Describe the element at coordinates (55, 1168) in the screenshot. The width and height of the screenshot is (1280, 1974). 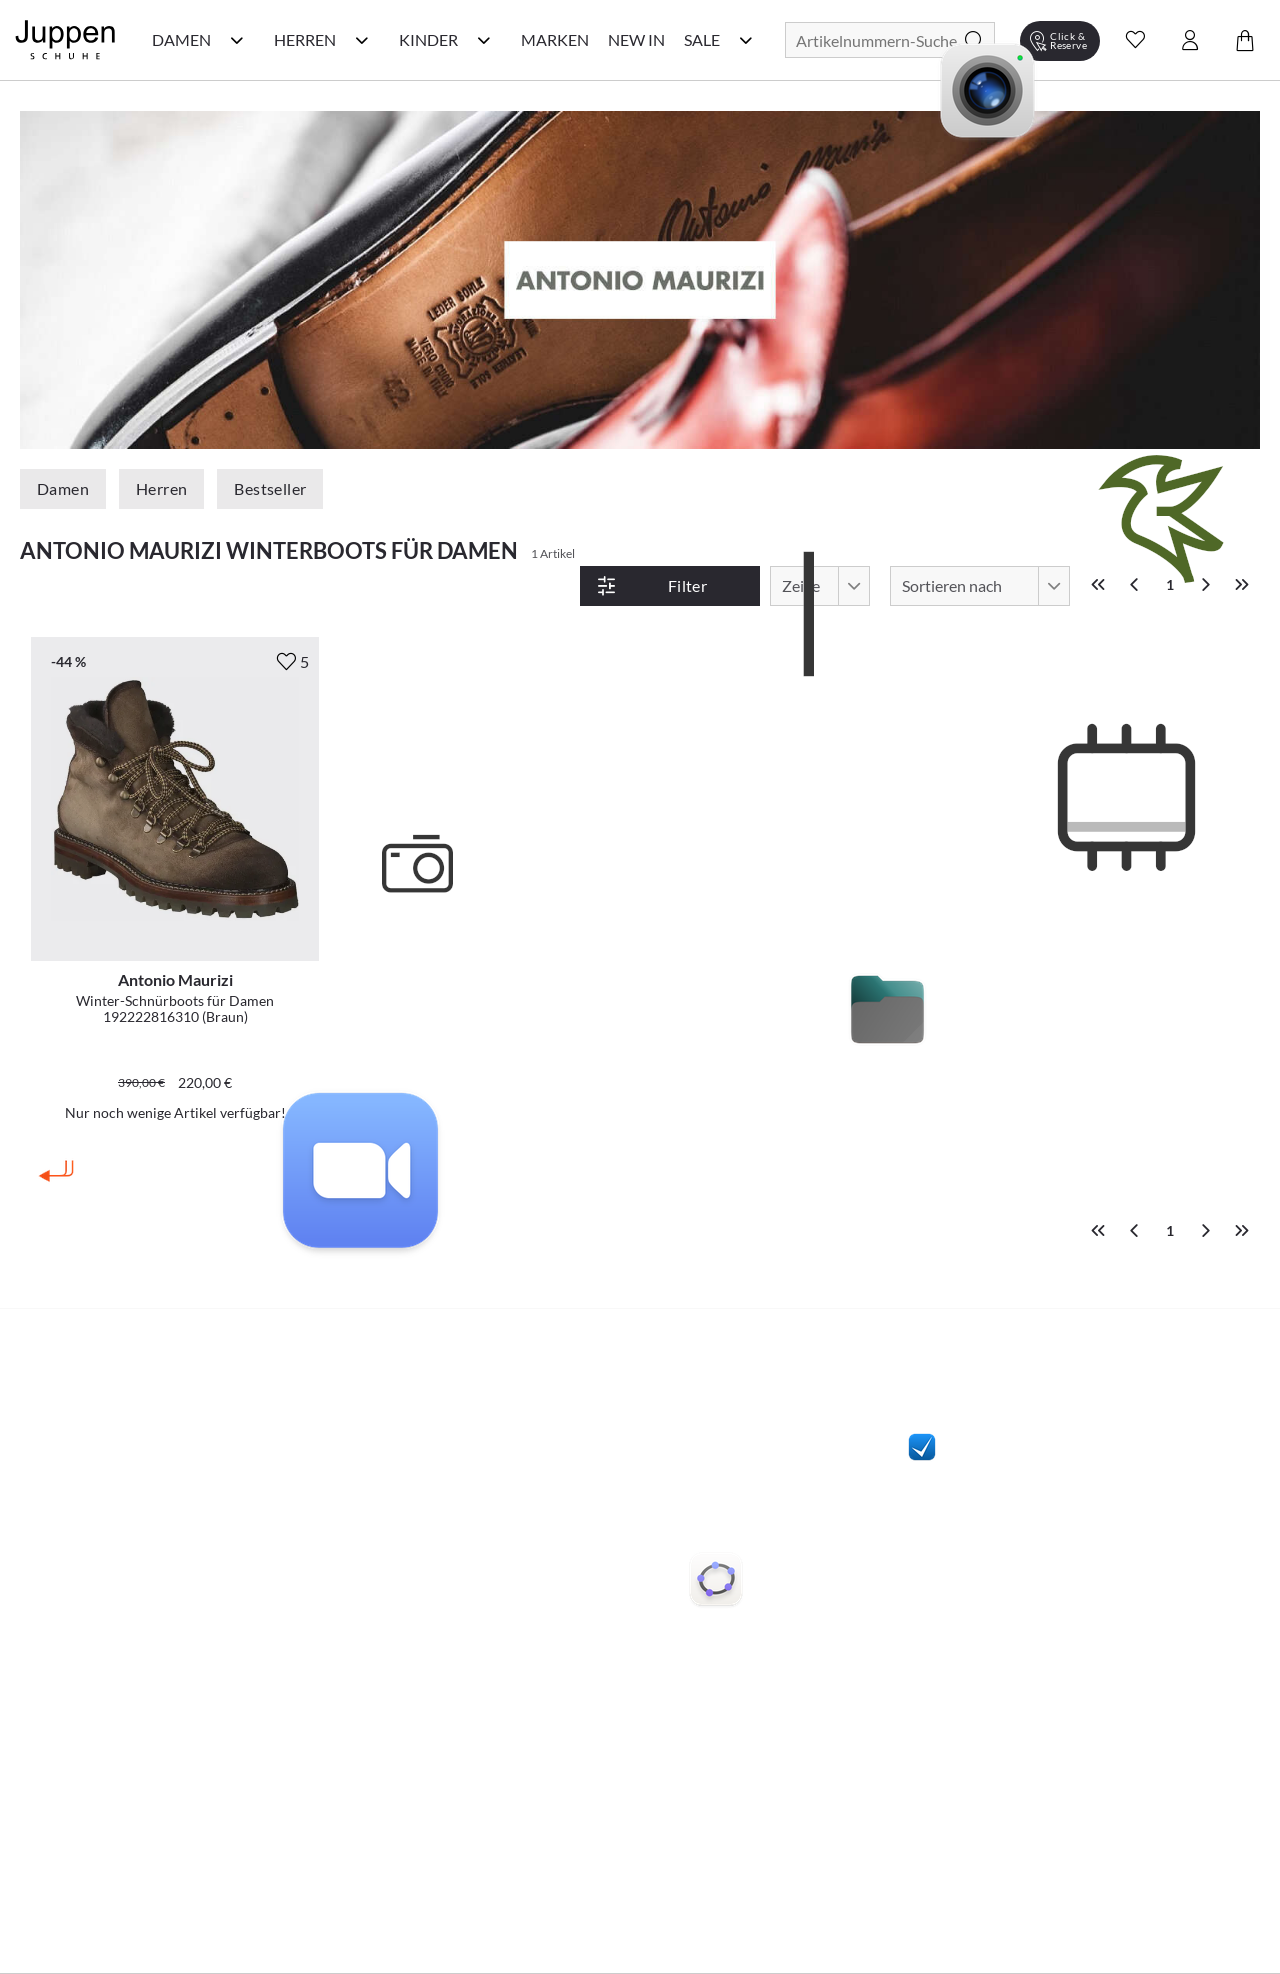
I see `reply to all recipients in an email thread` at that location.